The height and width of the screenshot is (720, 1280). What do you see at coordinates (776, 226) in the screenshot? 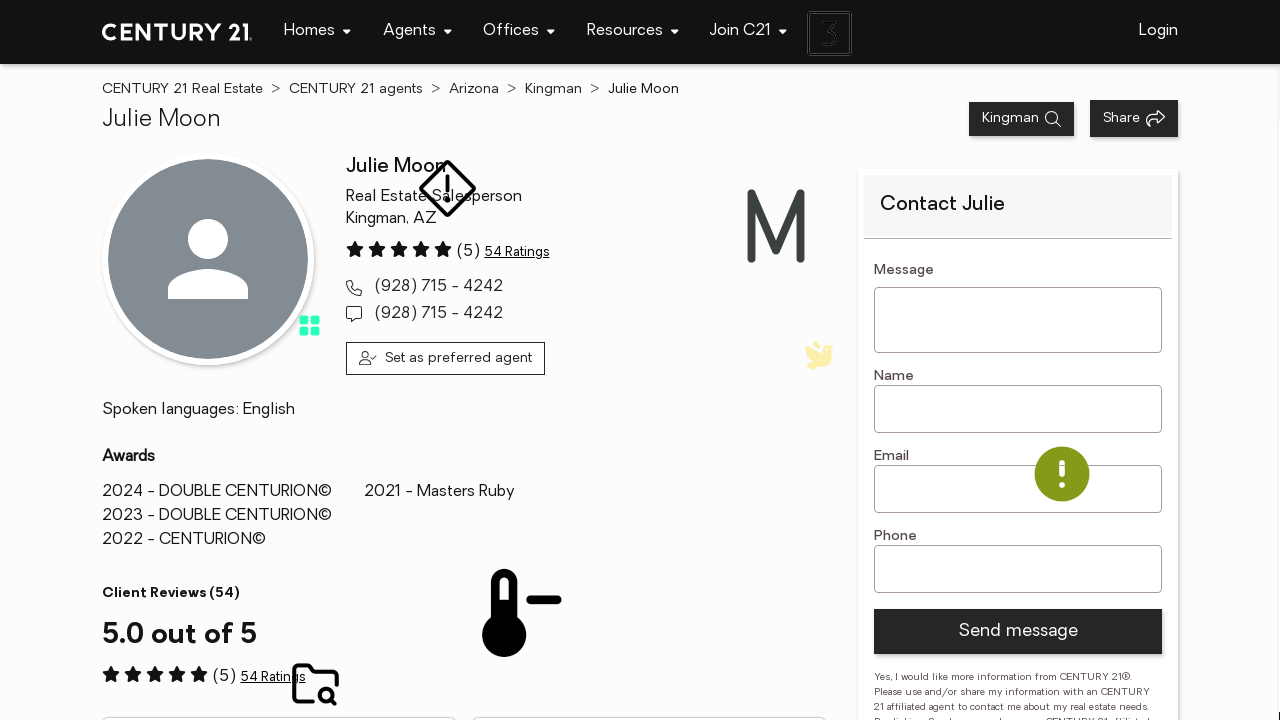
I see `indicates a label or category starting with "M"` at bounding box center [776, 226].